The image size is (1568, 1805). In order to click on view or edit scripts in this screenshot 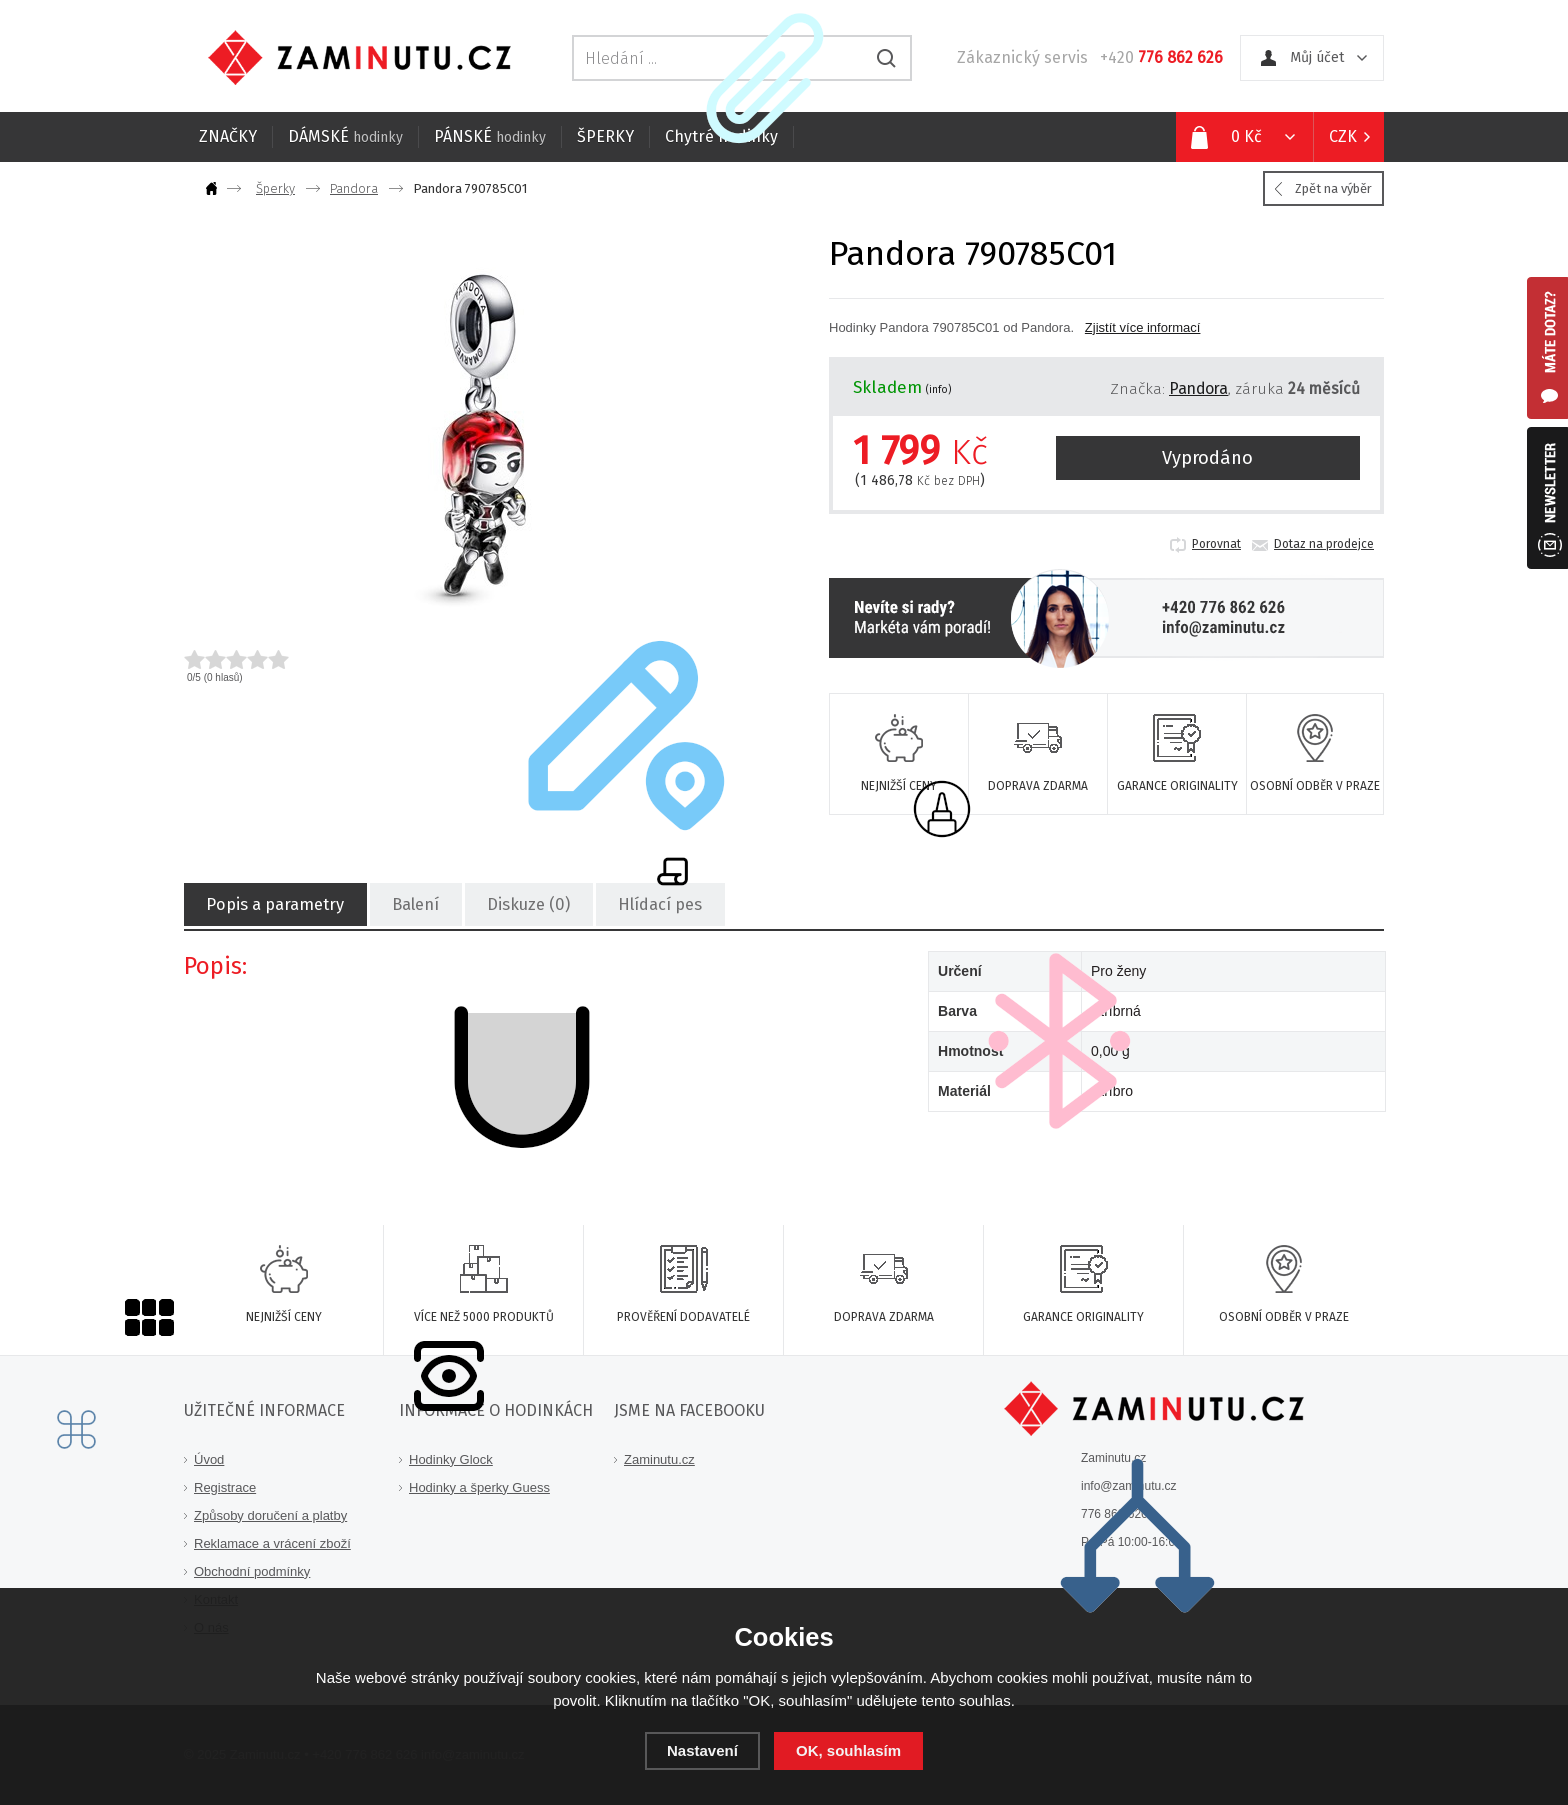, I will do `click(672, 871)`.